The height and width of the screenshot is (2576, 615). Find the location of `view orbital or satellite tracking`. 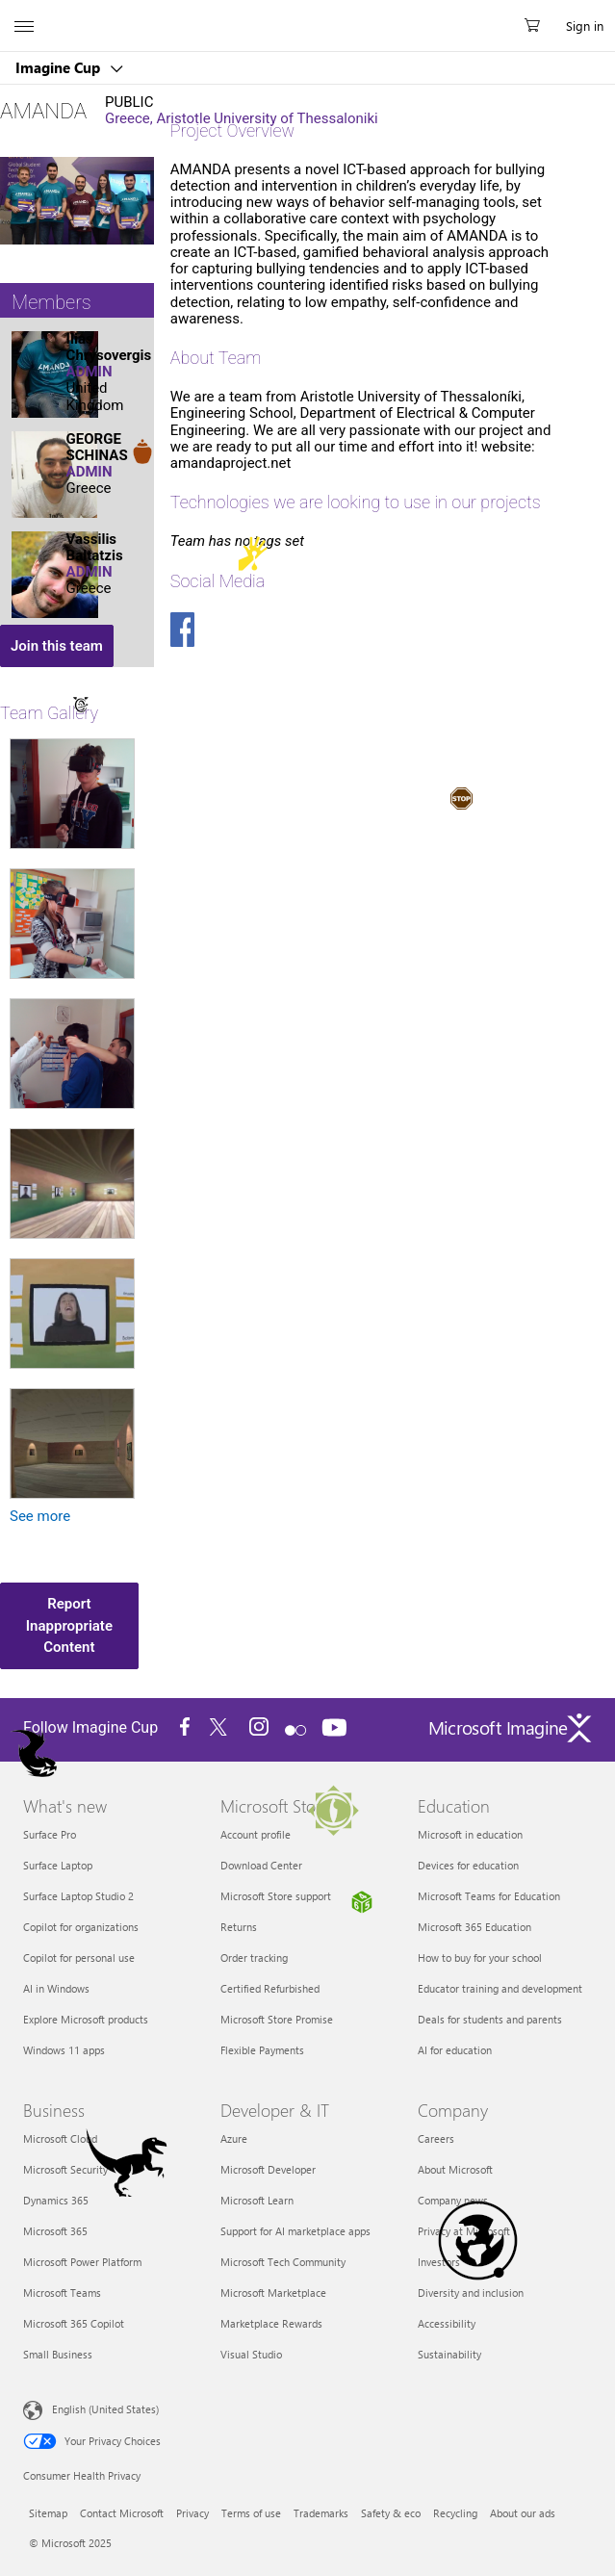

view orbital or satellite tracking is located at coordinates (477, 2240).